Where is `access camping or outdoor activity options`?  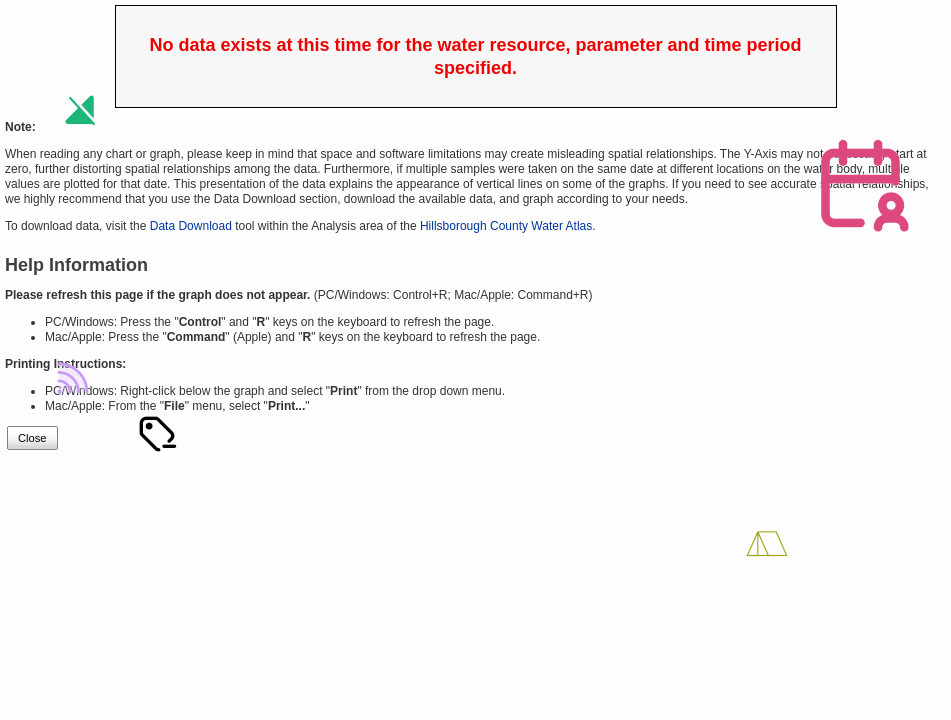 access camping or outdoor activity options is located at coordinates (767, 545).